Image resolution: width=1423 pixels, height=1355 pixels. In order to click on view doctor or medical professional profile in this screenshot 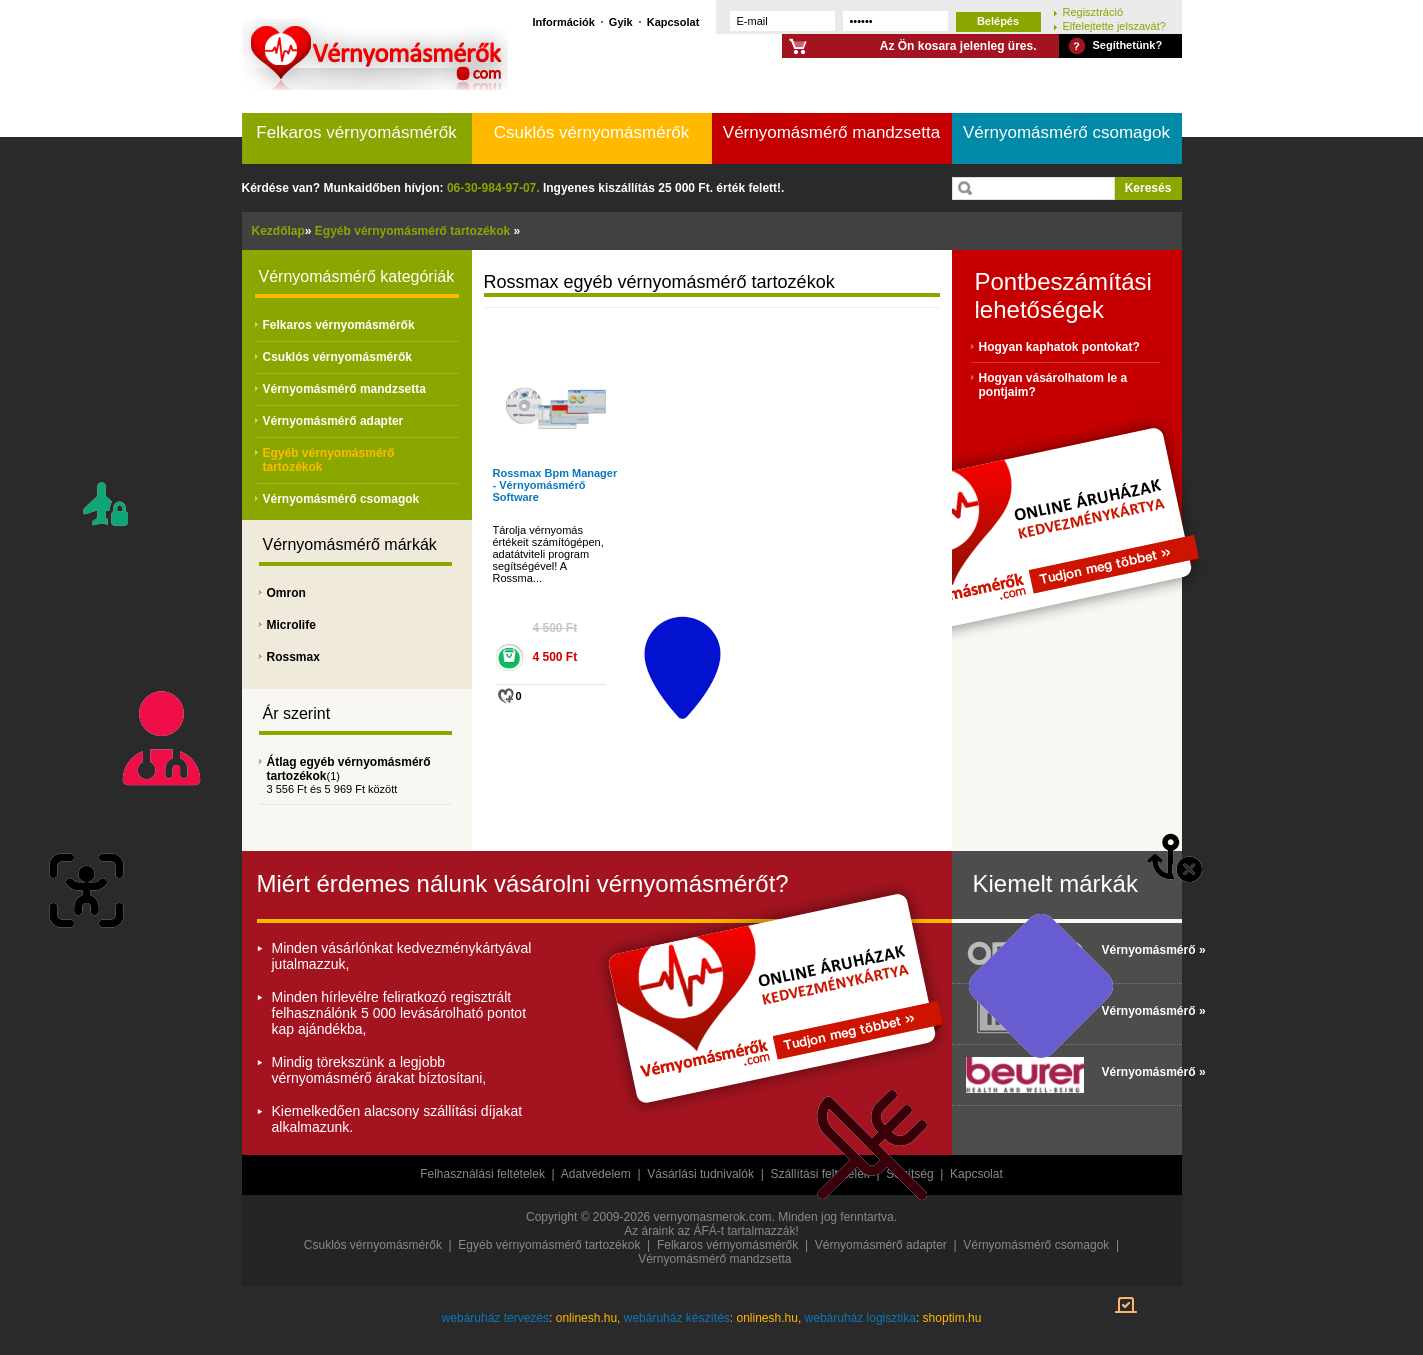, I will do `click(161, 737)`.